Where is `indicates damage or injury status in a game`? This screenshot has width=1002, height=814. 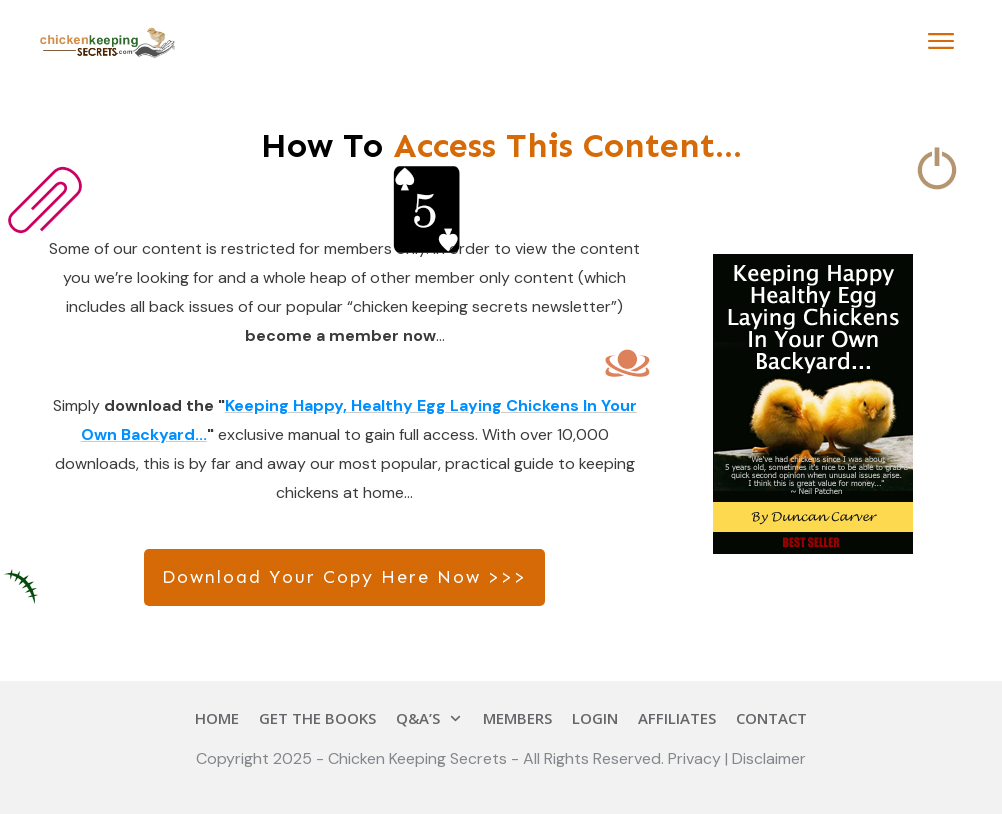
indicates damage or injury status in a game is located at coordinates (21, 587).